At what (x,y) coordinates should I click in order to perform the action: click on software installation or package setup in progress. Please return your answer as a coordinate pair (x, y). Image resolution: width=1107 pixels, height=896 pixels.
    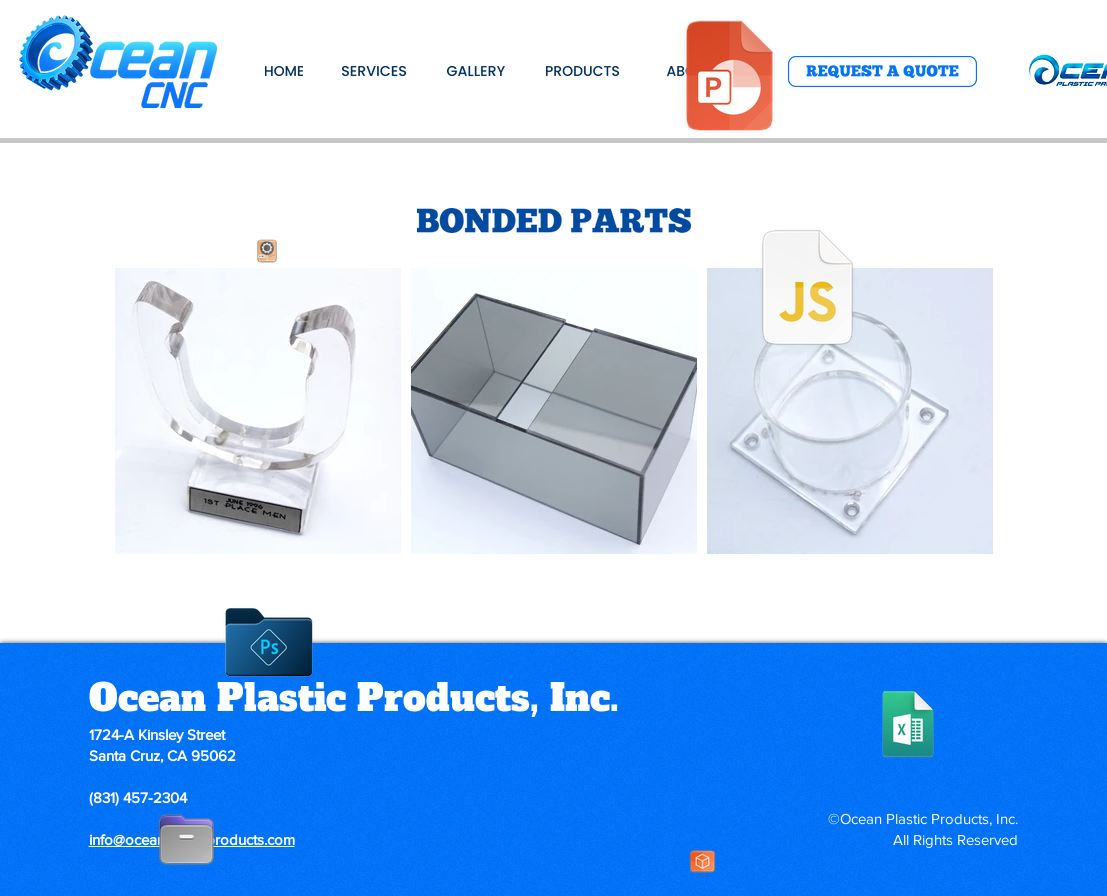
    Looking at the image, I should click on (267, 251).